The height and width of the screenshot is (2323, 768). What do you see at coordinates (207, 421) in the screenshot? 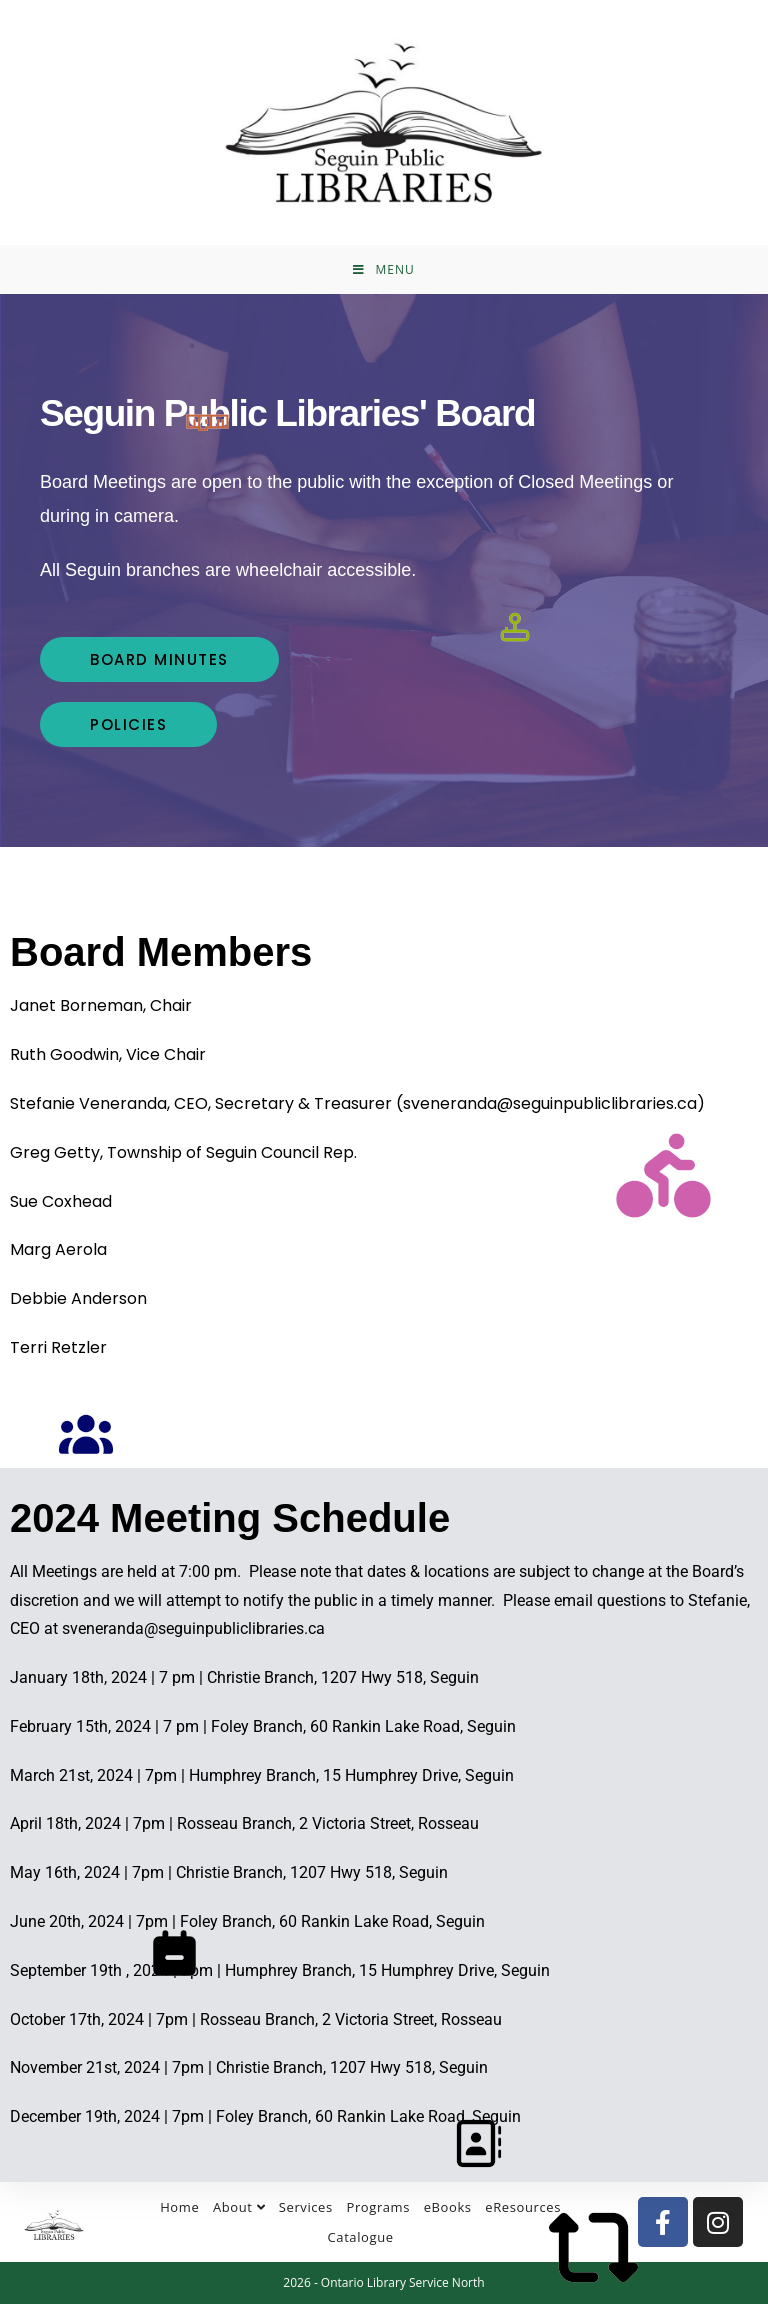
I see `npm package manager logo` at bounding box center [207, 421].